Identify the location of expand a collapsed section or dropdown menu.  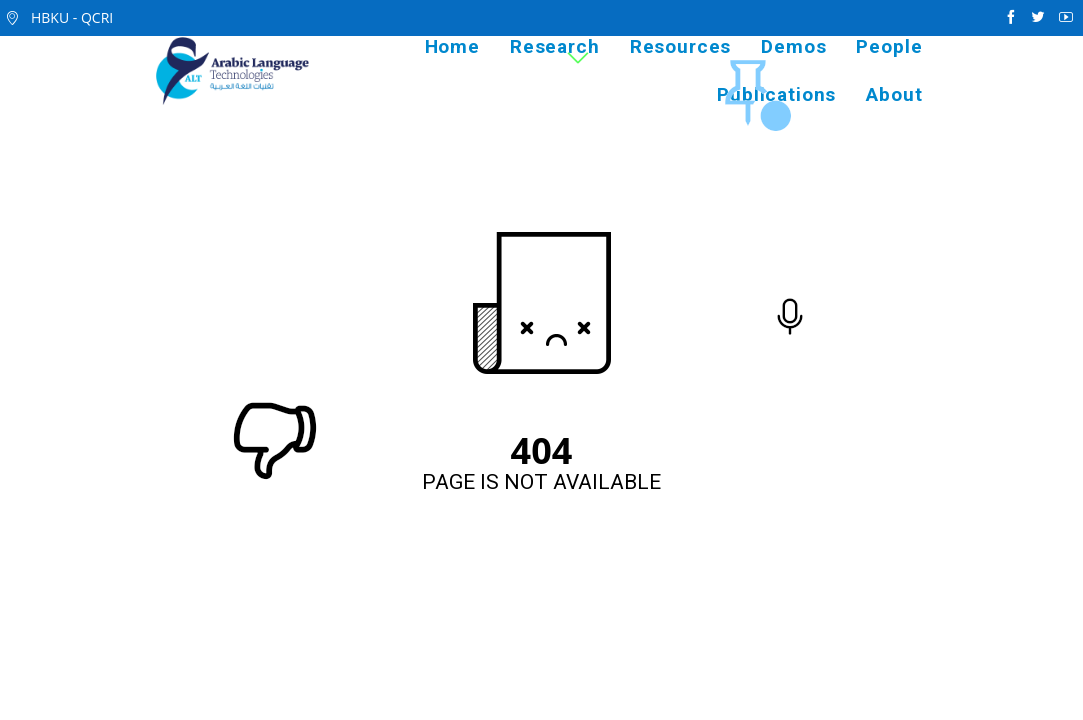
(578, 57).